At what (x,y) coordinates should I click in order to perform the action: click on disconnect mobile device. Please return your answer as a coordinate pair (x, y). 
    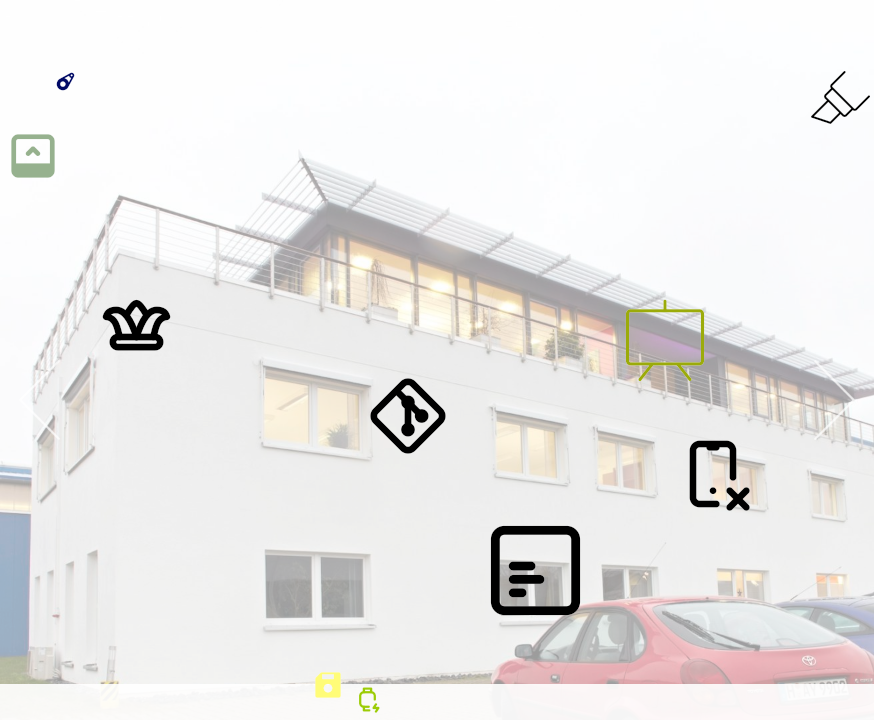
    Looking at the image, I should click on (713, 474).